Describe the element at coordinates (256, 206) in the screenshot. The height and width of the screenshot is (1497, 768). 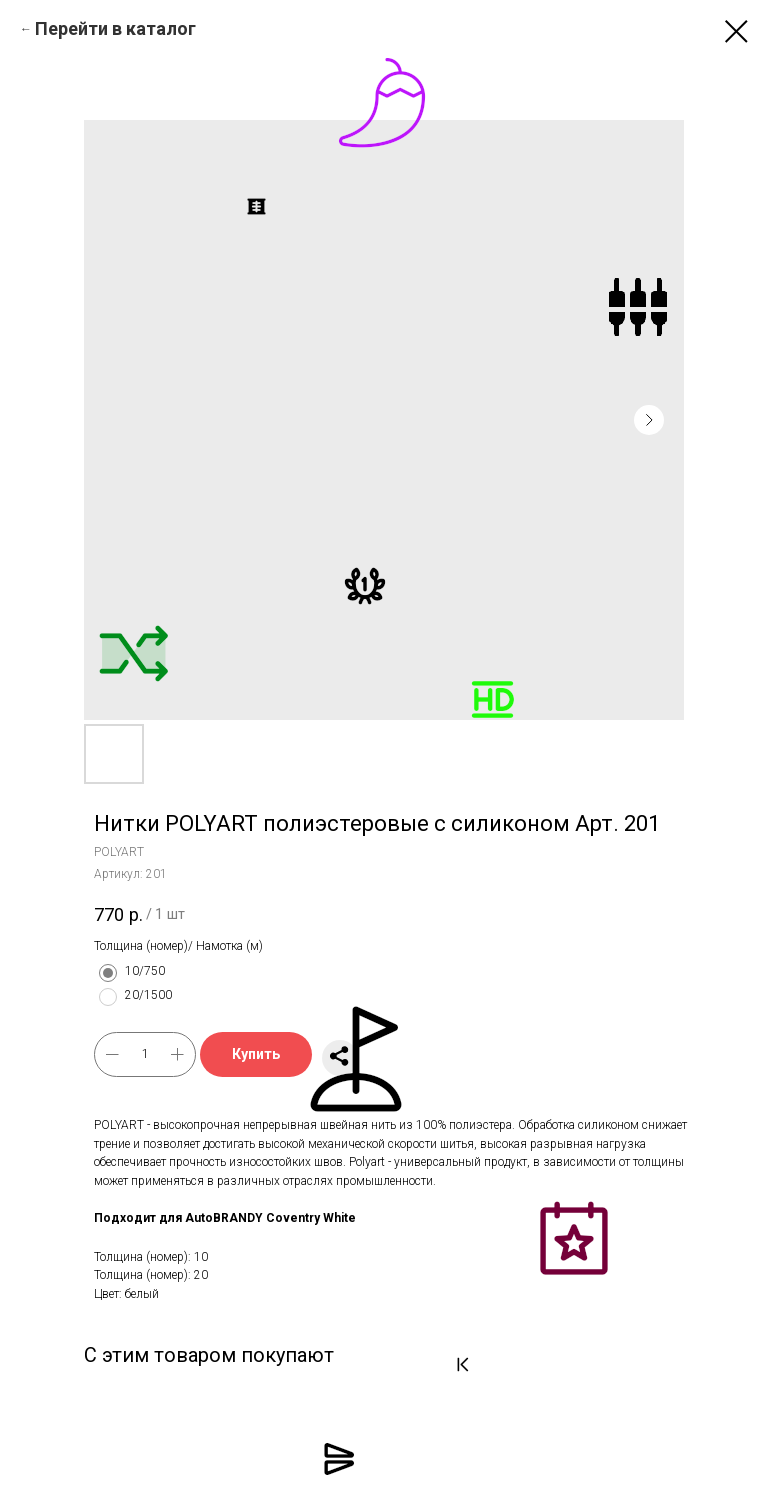
I see `view x-ray or medical imaging results` at that location.